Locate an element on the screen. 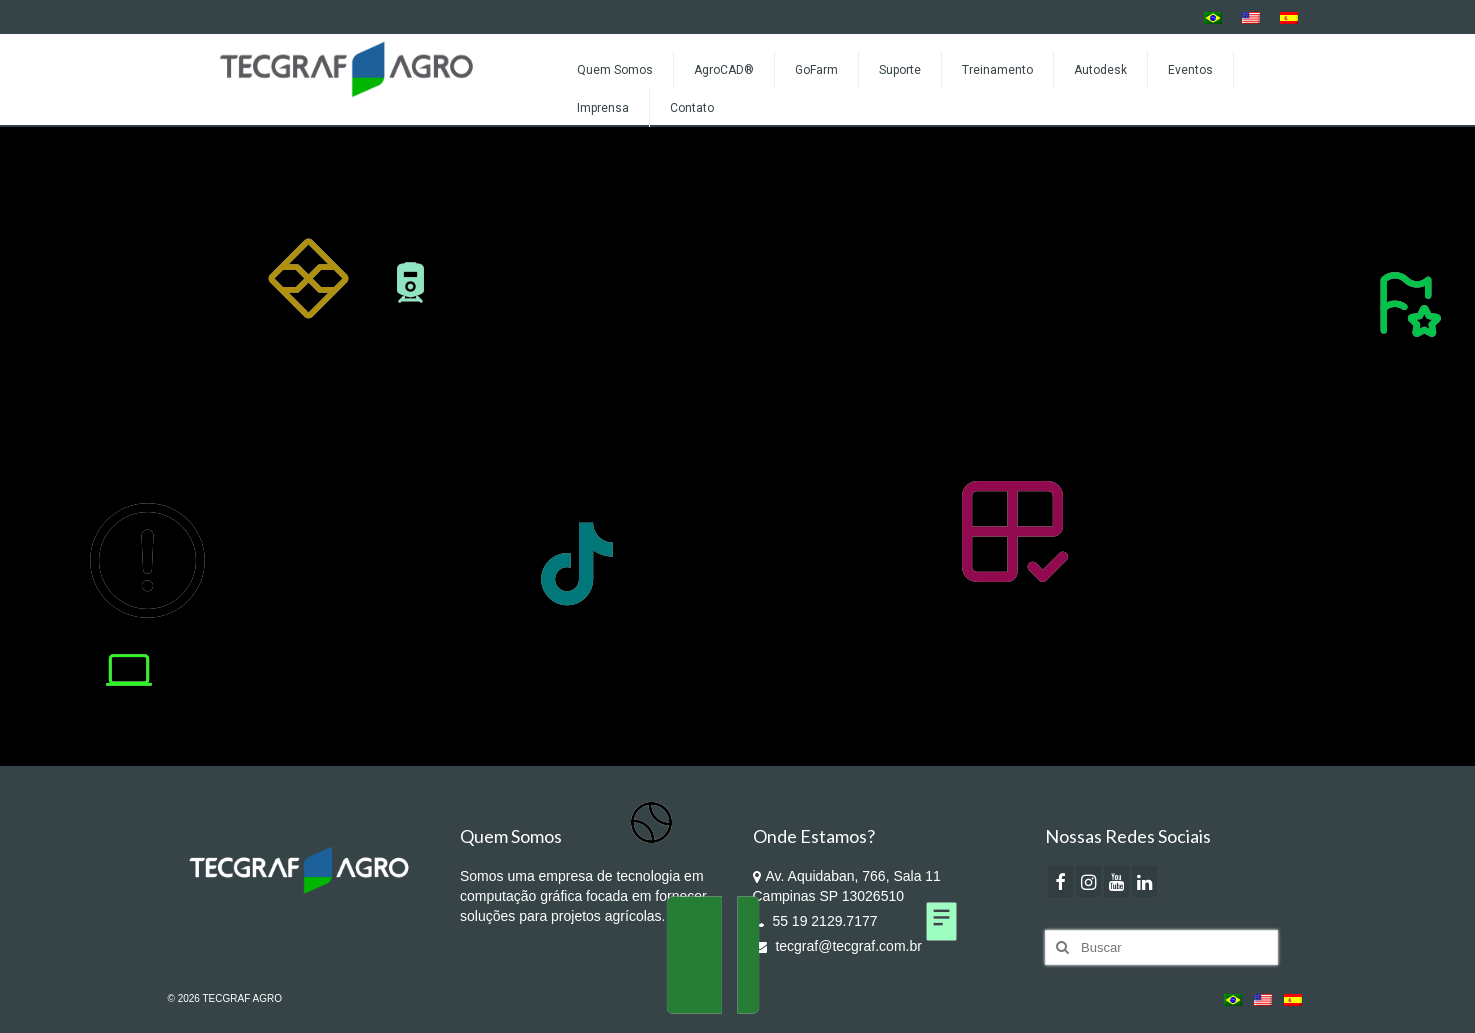 Image resolution: width=1475 pixels, height=1033 pixels. switch to desktop view is located at coordinates (129, 670).